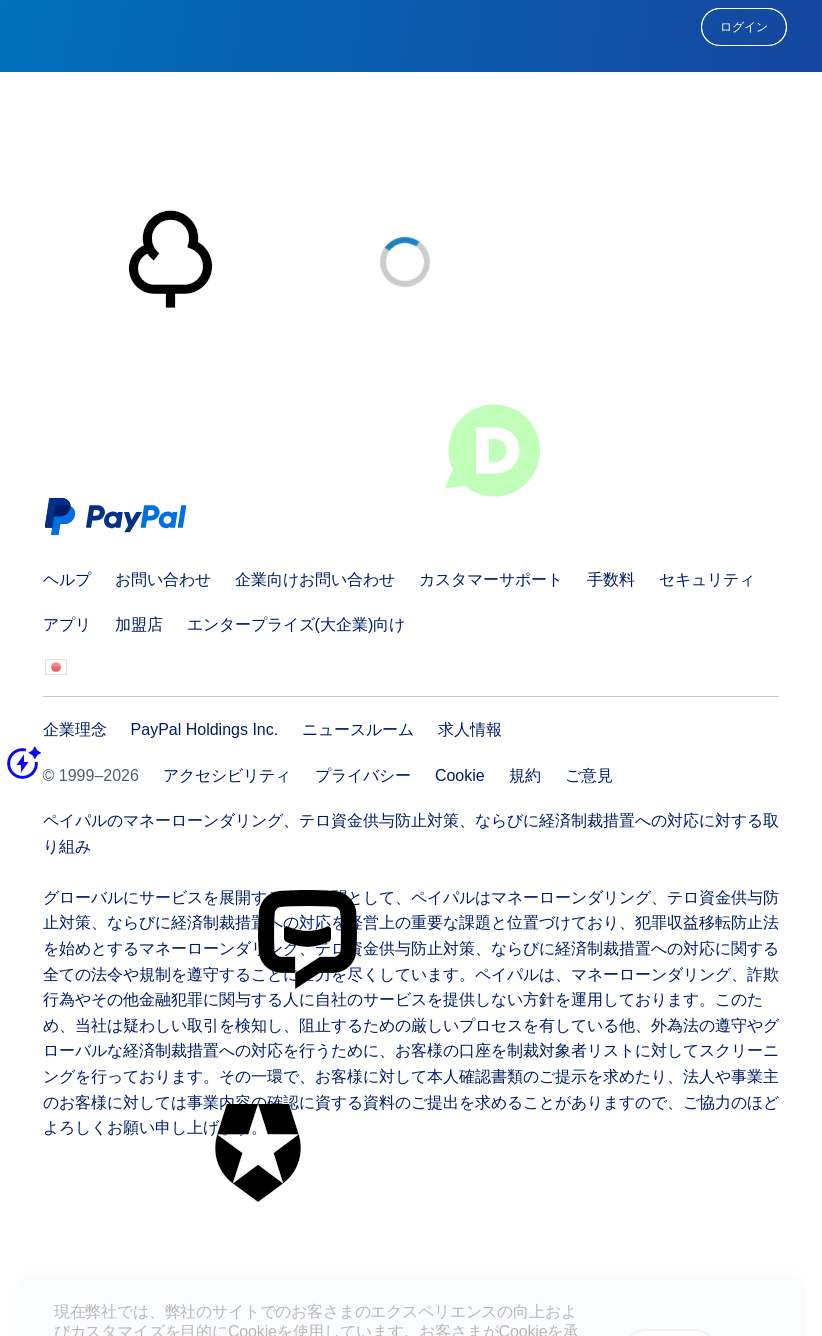 This screenshot has width=822, height=1336. What do you see at coordinates (258, 1153) in the screenshot?
I see `Auth0 identity and authentication service logo` at bounding box center [258, 1153].